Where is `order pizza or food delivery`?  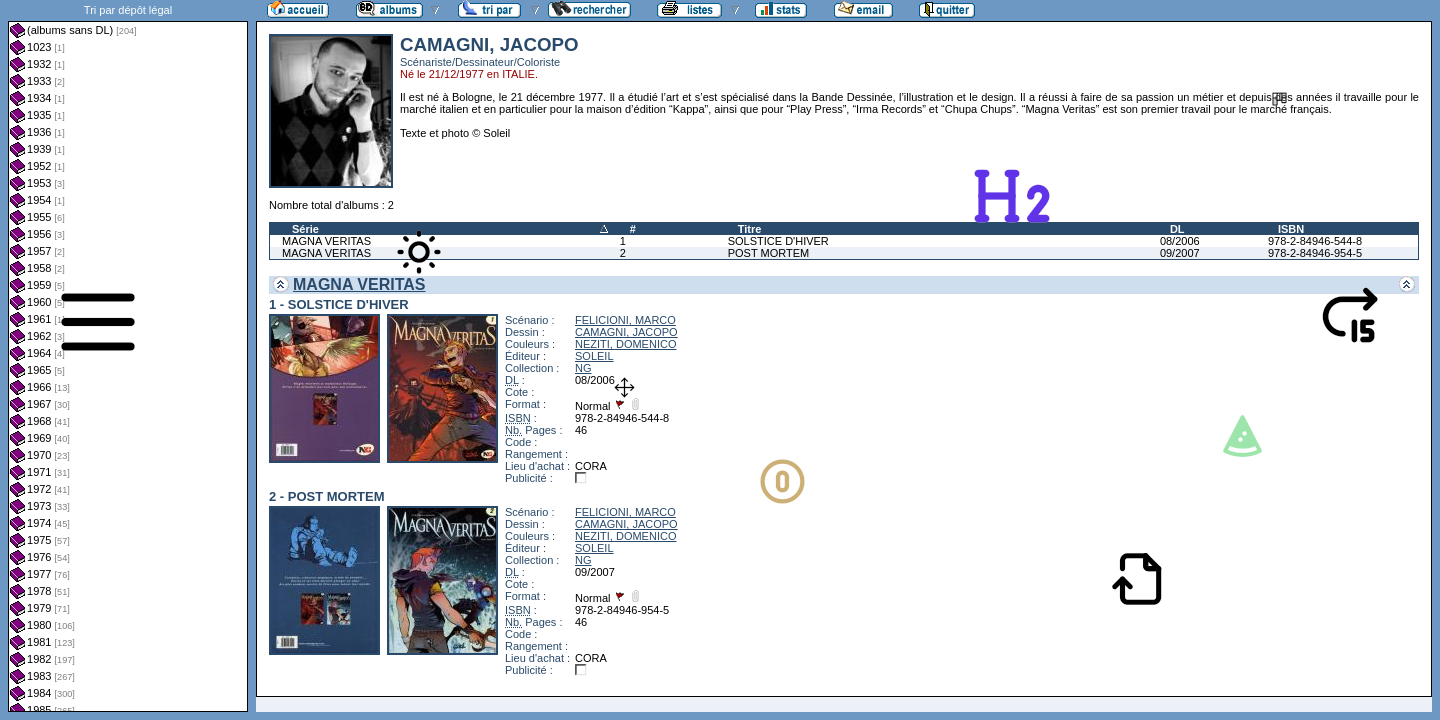
order pizza or food delivery is located at coordinates (1242, 435).